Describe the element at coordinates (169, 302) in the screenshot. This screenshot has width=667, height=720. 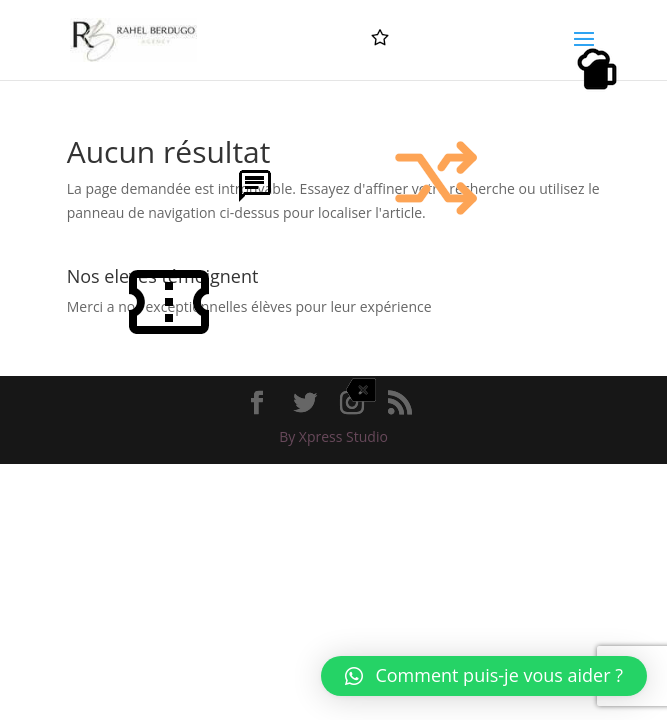
I see `view your tickets or passes` at that location.